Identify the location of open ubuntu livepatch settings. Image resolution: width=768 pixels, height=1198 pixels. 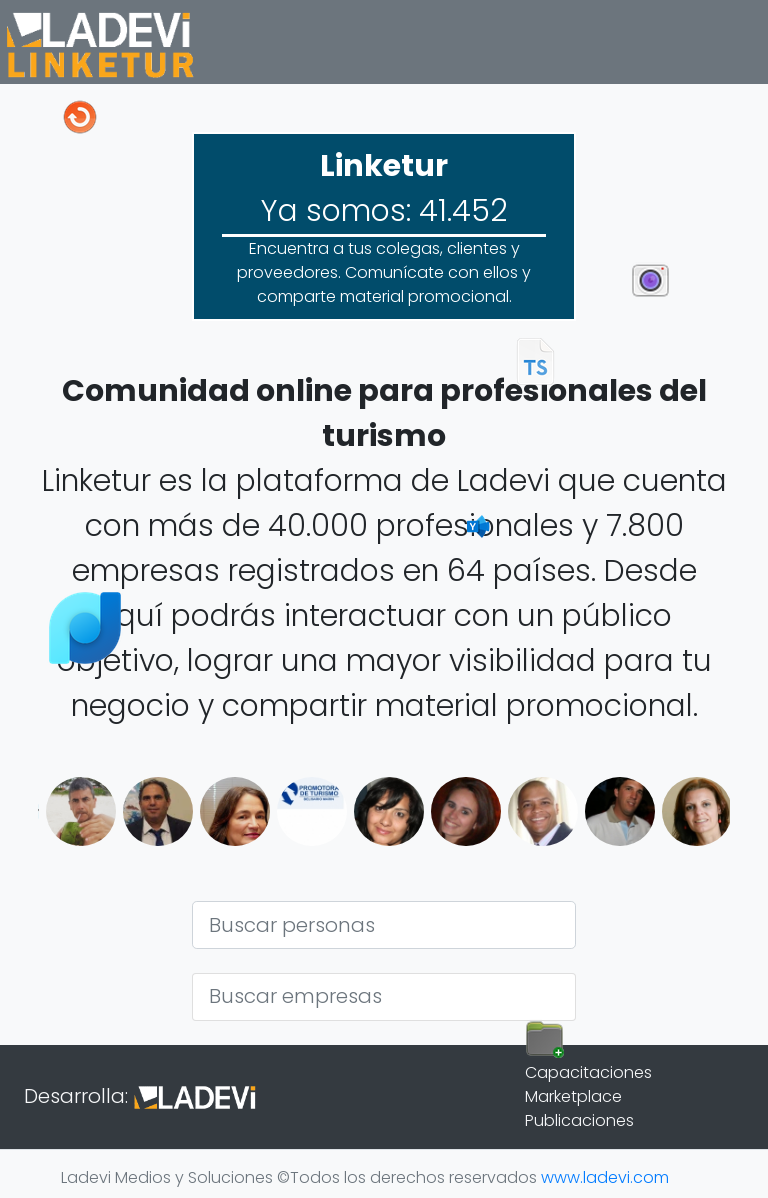
(80, 117).